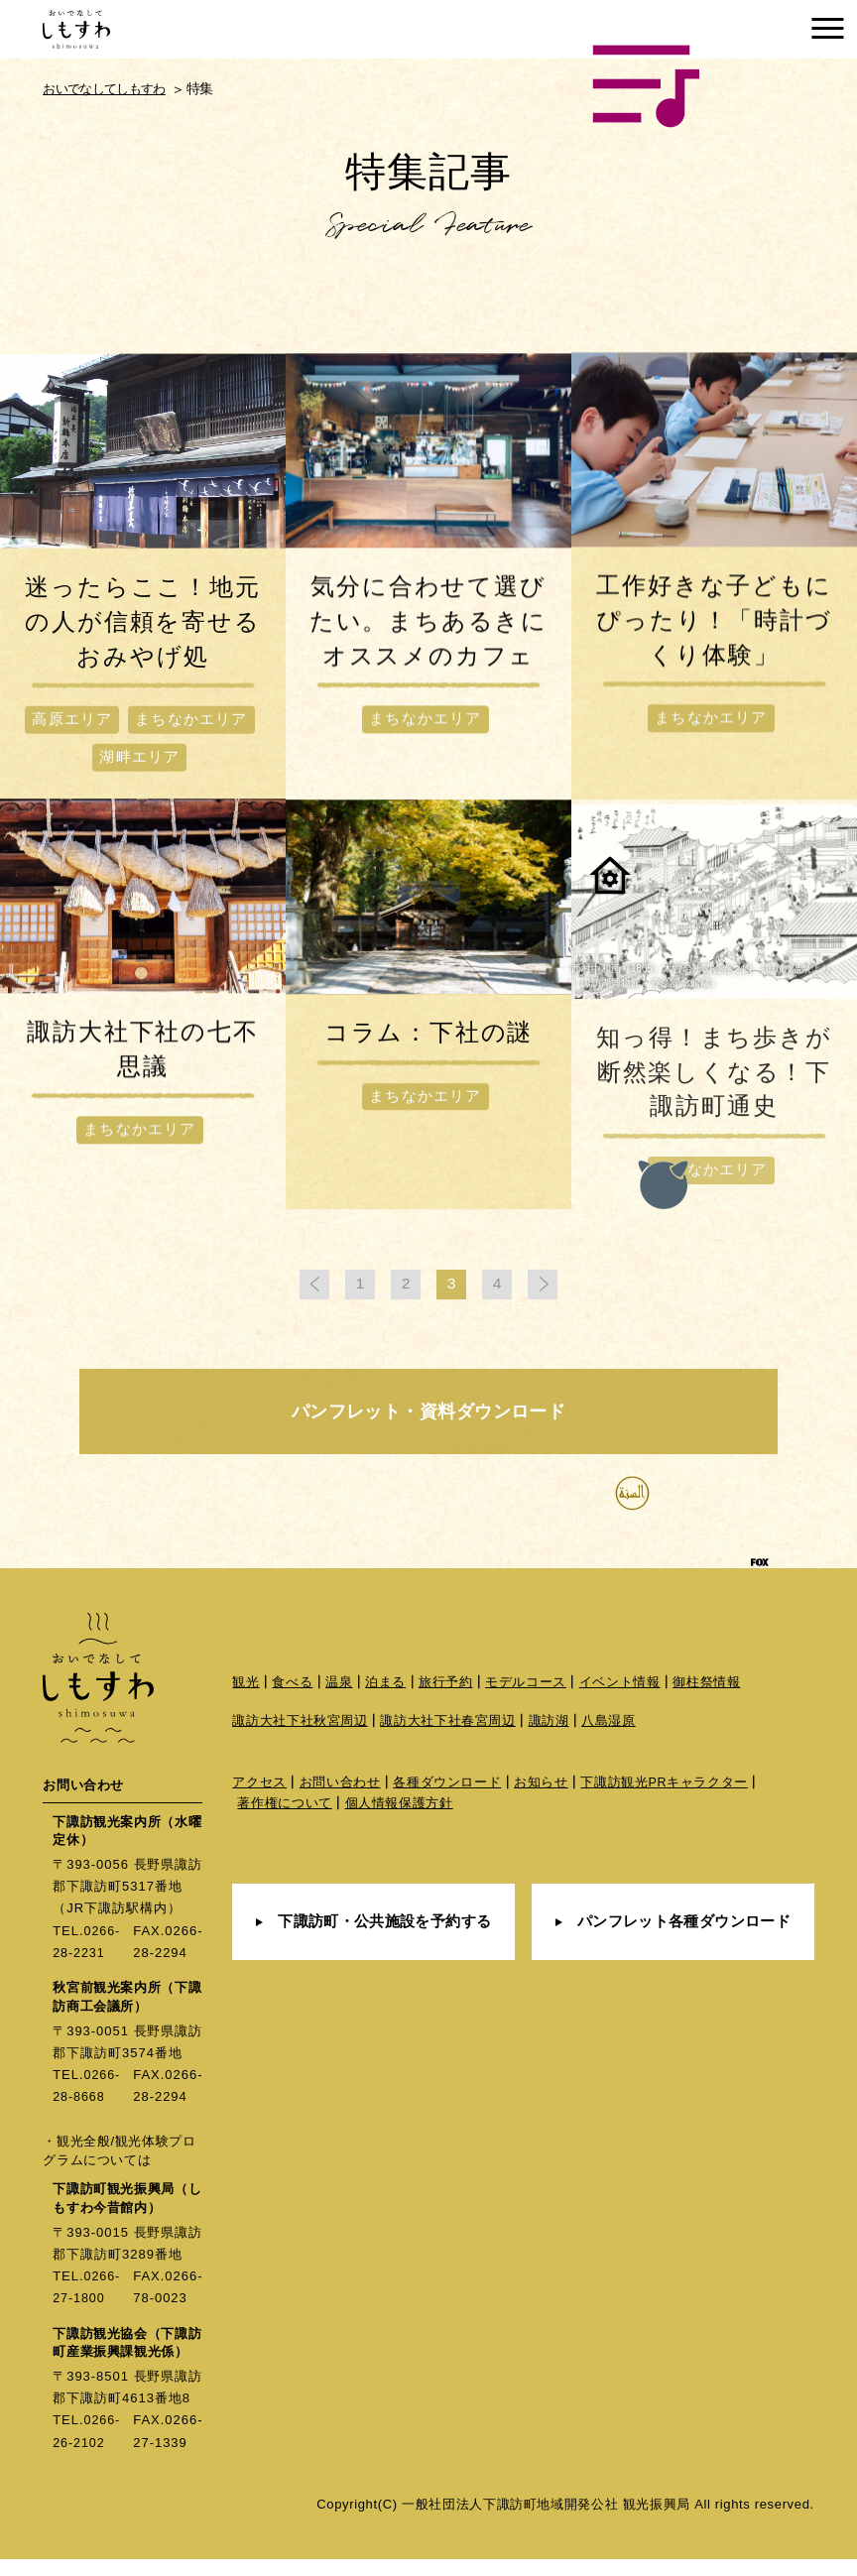 The height and width of the screenshot is (2576, 857). Describe the element at coordinates (760, 1562) in the screenshot. I see `fox broadcasting company logo` at that location.